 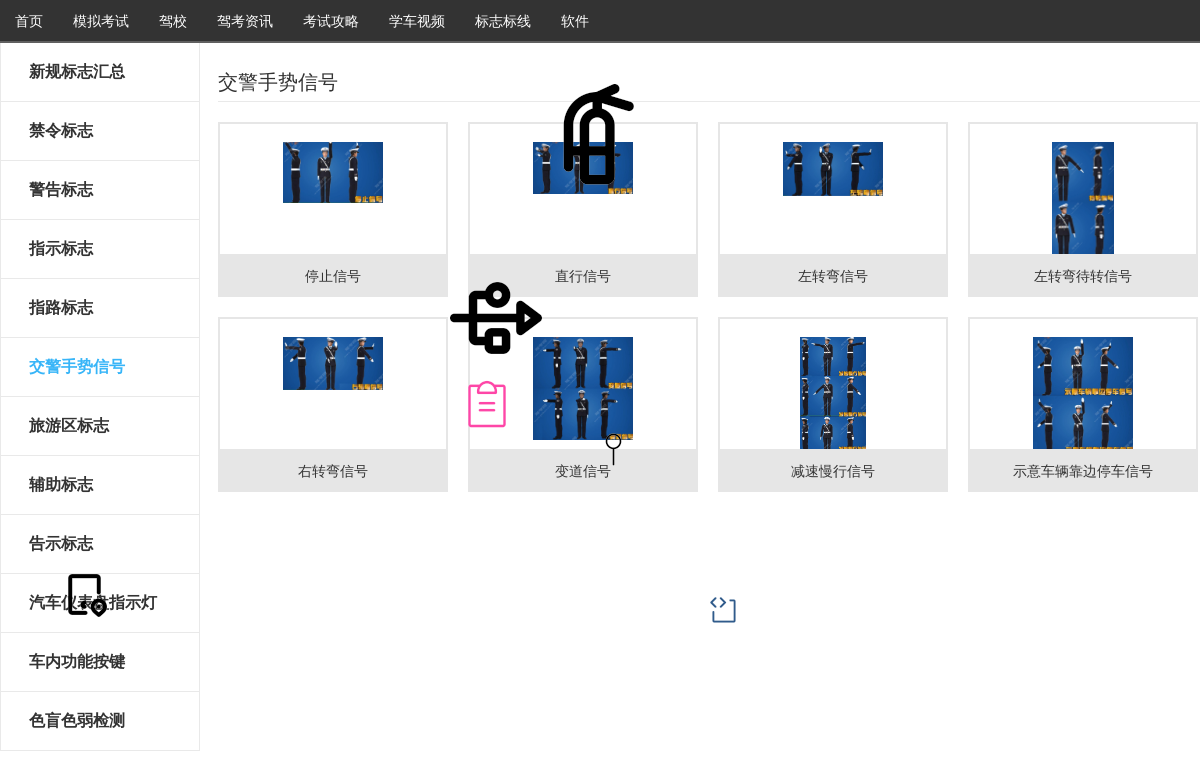 I want to click on set tablet as pinned location device, so click(x=84, y=594).